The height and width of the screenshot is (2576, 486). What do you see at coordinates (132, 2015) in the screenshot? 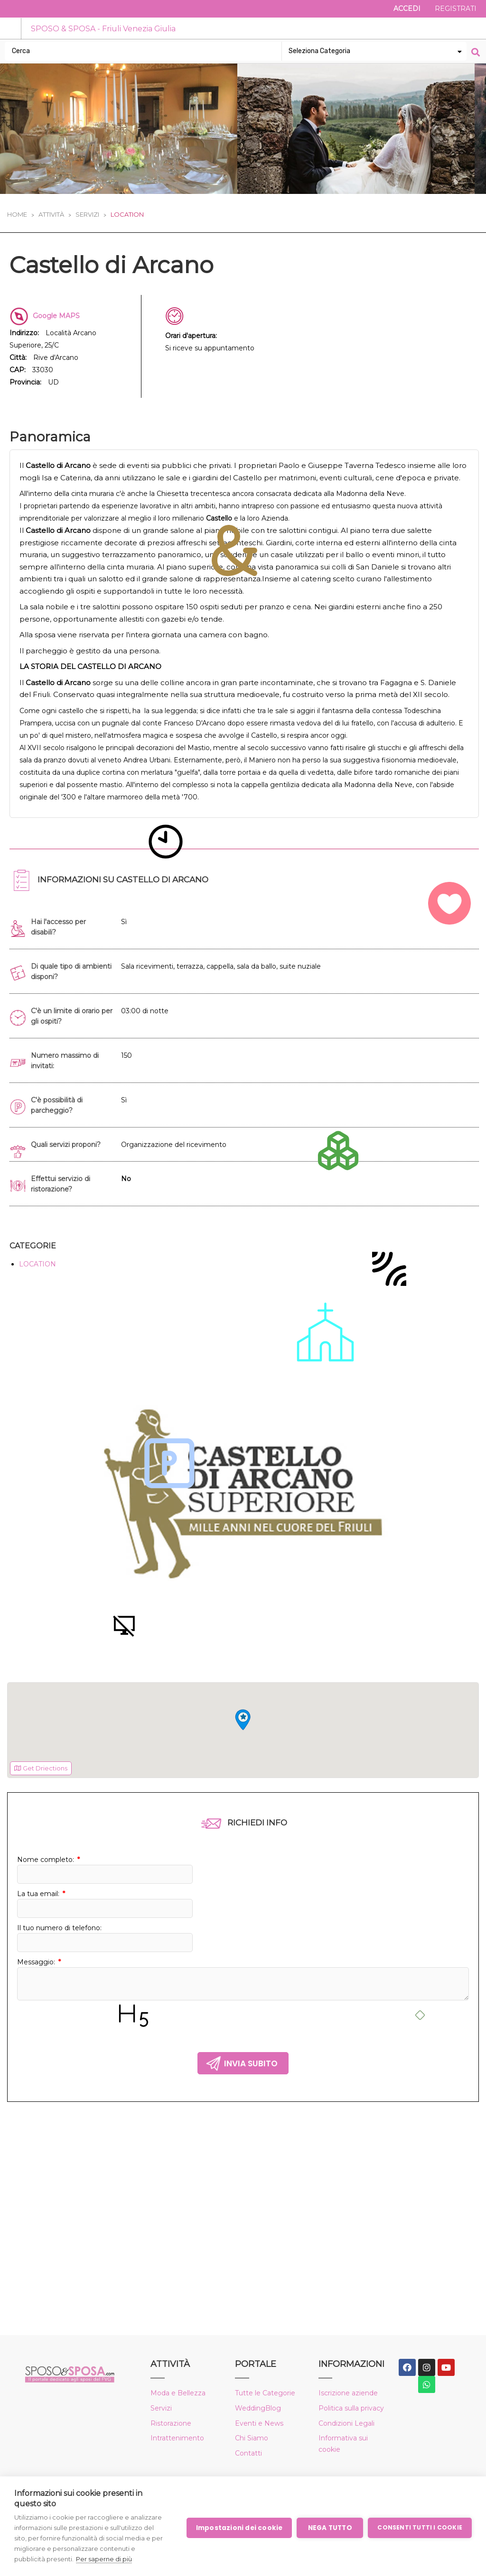
I see `format text as heading level 5` at bounding box center [132, 2015].